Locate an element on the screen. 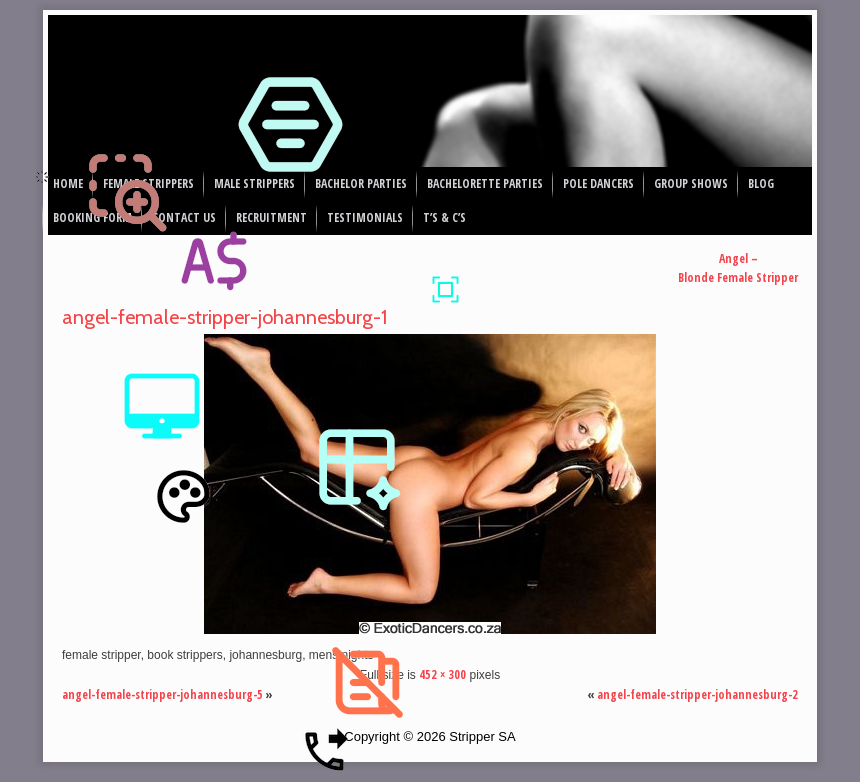 The height and width of the screenshot is (782, 860). call forwarding is enabled is located at coordinates (324, 751).